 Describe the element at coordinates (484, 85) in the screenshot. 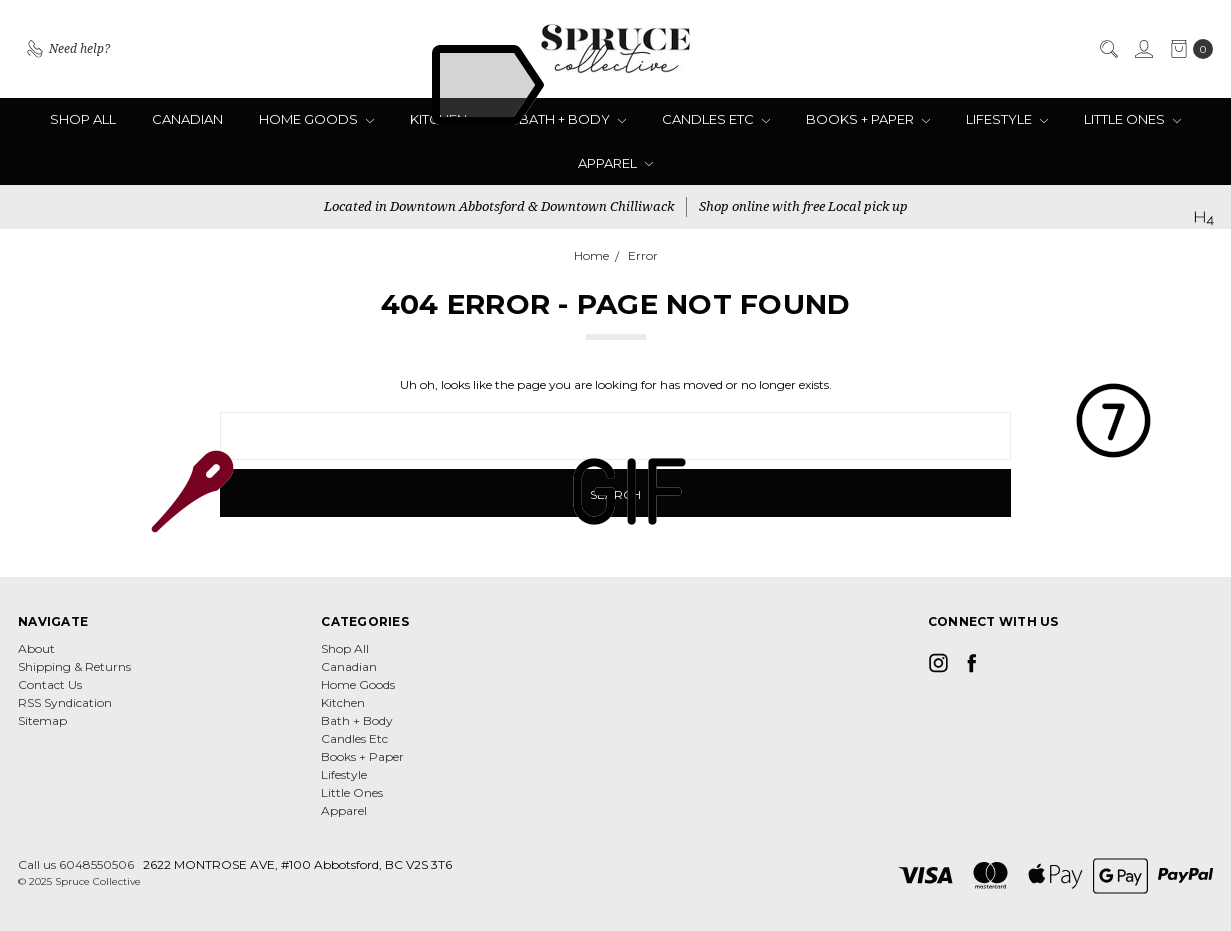

I see `add a tag or label to an item` at that location.